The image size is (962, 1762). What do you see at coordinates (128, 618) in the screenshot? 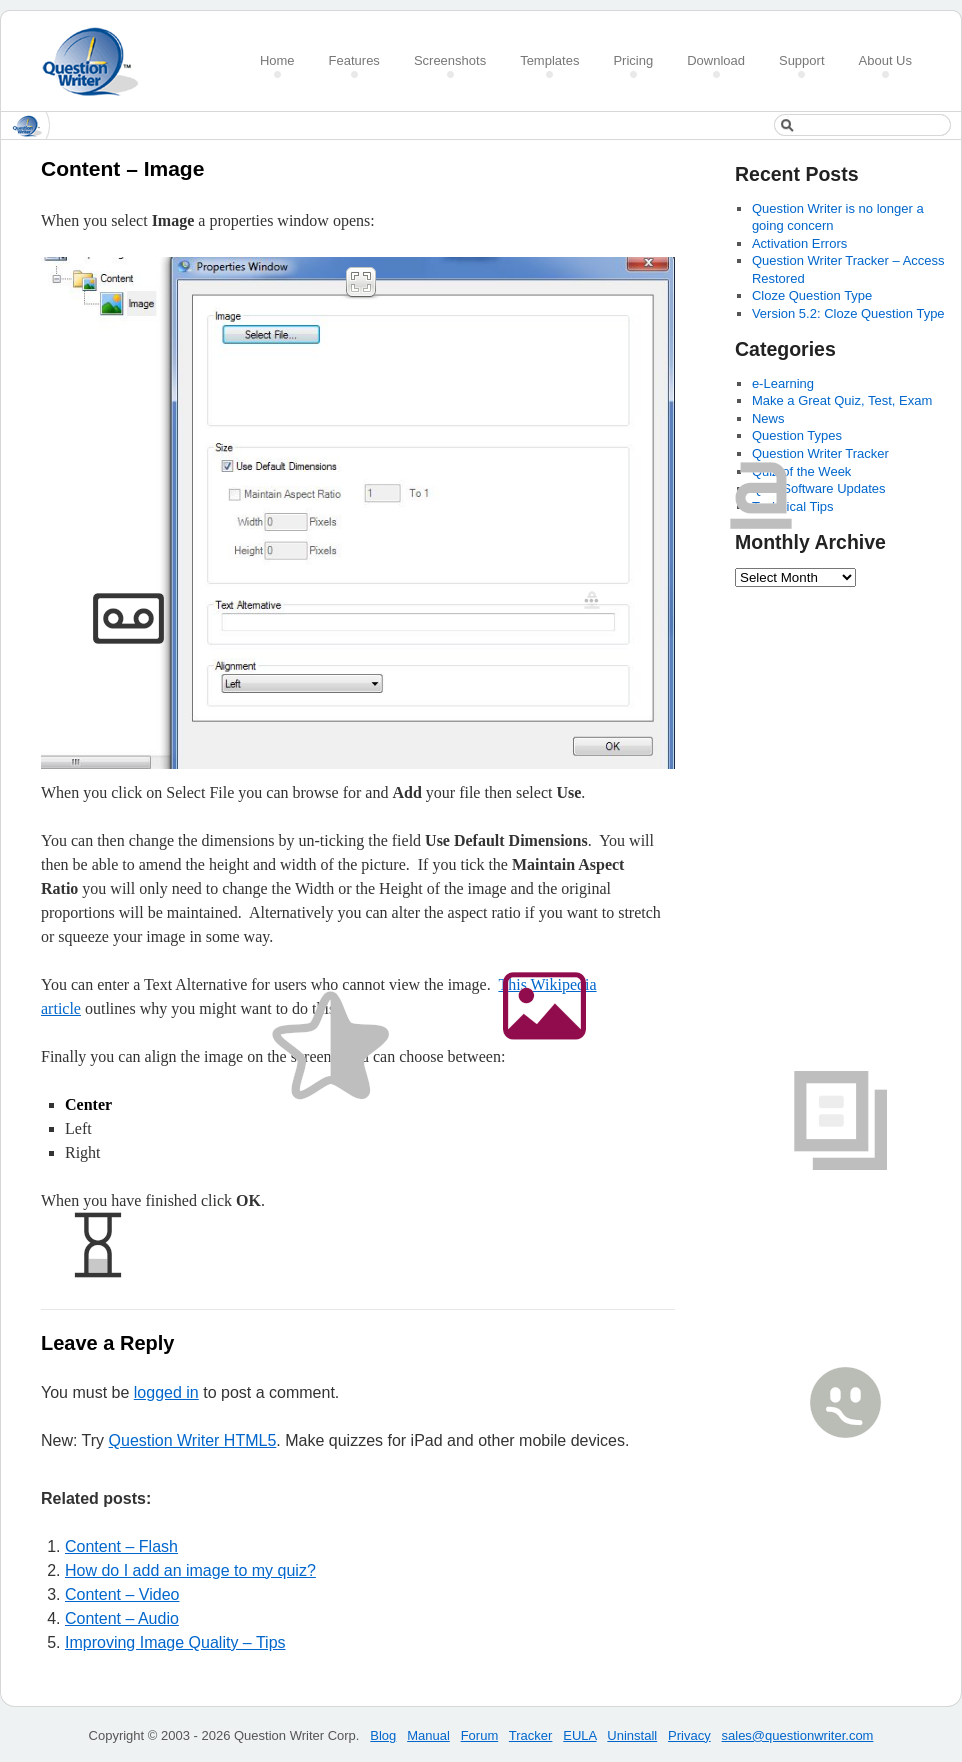
I see `indicates audio tape or cassette media` at bounding box center [128, 618].